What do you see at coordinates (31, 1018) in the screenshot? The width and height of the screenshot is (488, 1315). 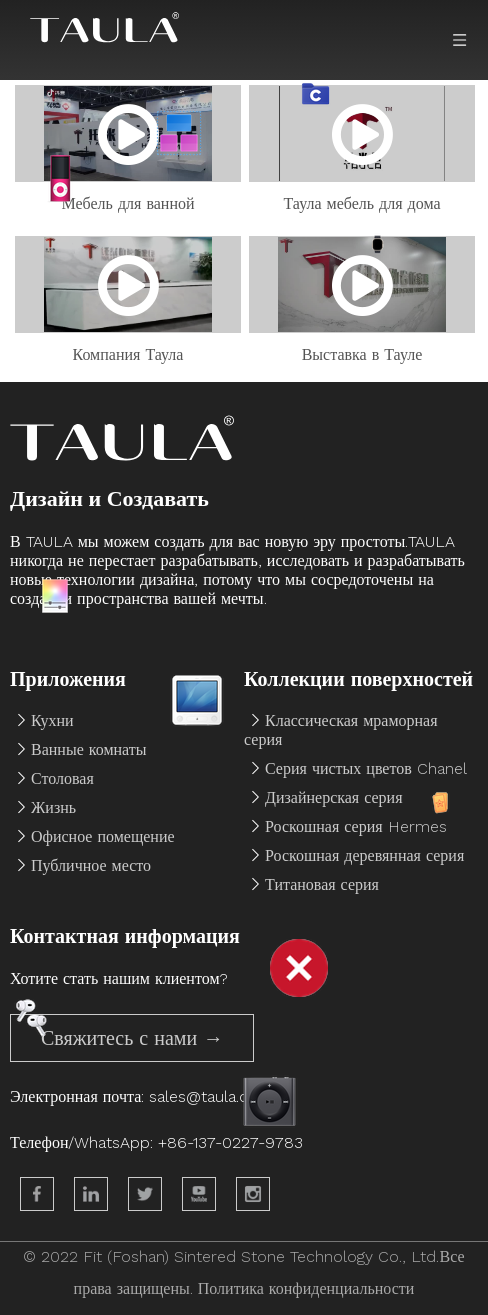 I see `connect bluetooth earbuds` at bounding box center [31, 1018].